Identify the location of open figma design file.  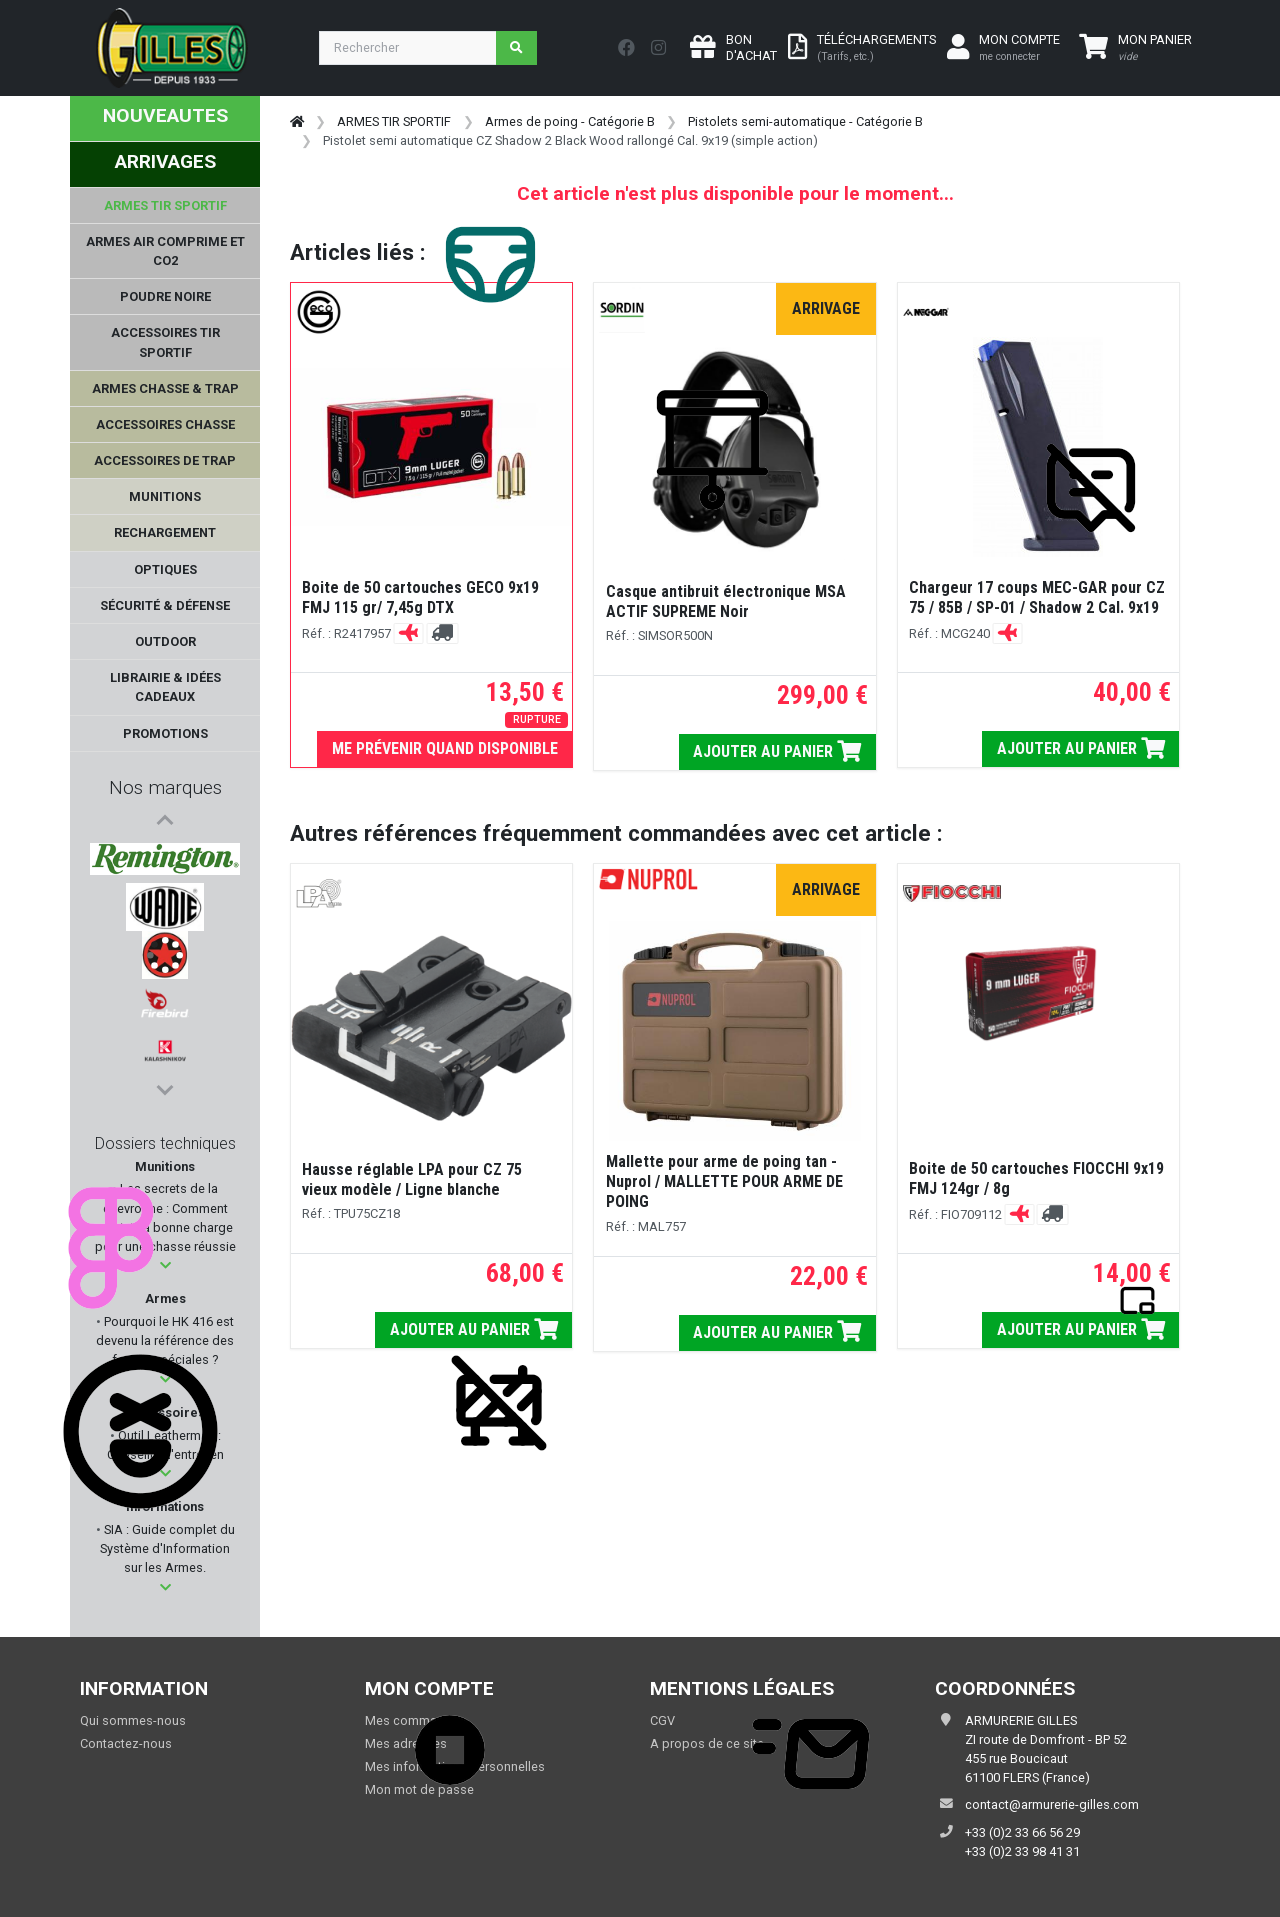
(111, 1248).